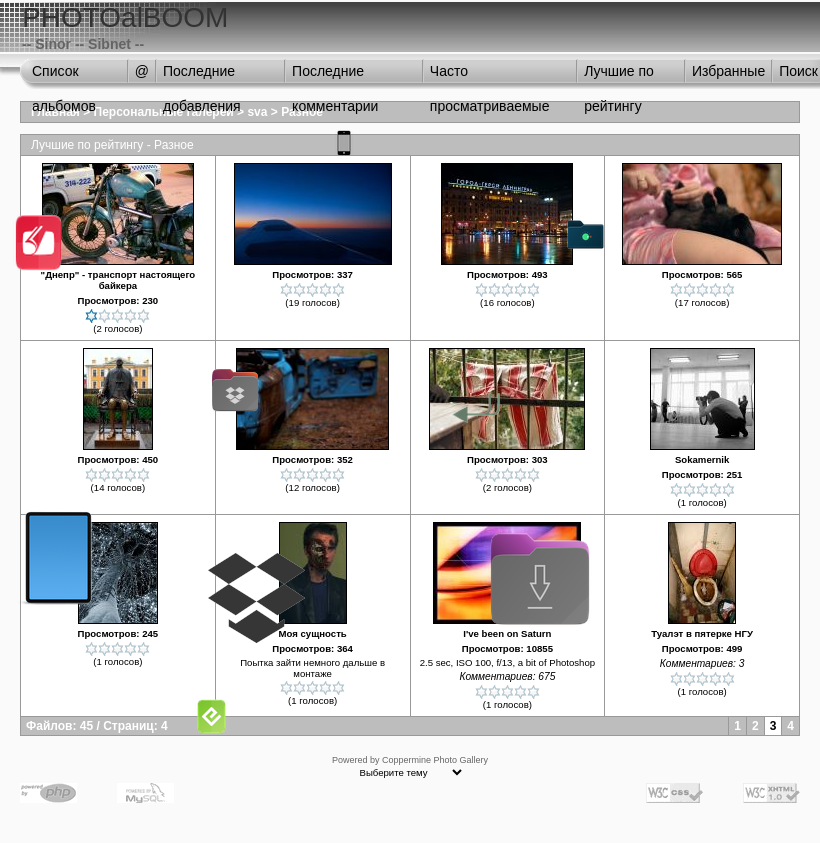  I want to click on an epub ebook file, so click(211, 716).